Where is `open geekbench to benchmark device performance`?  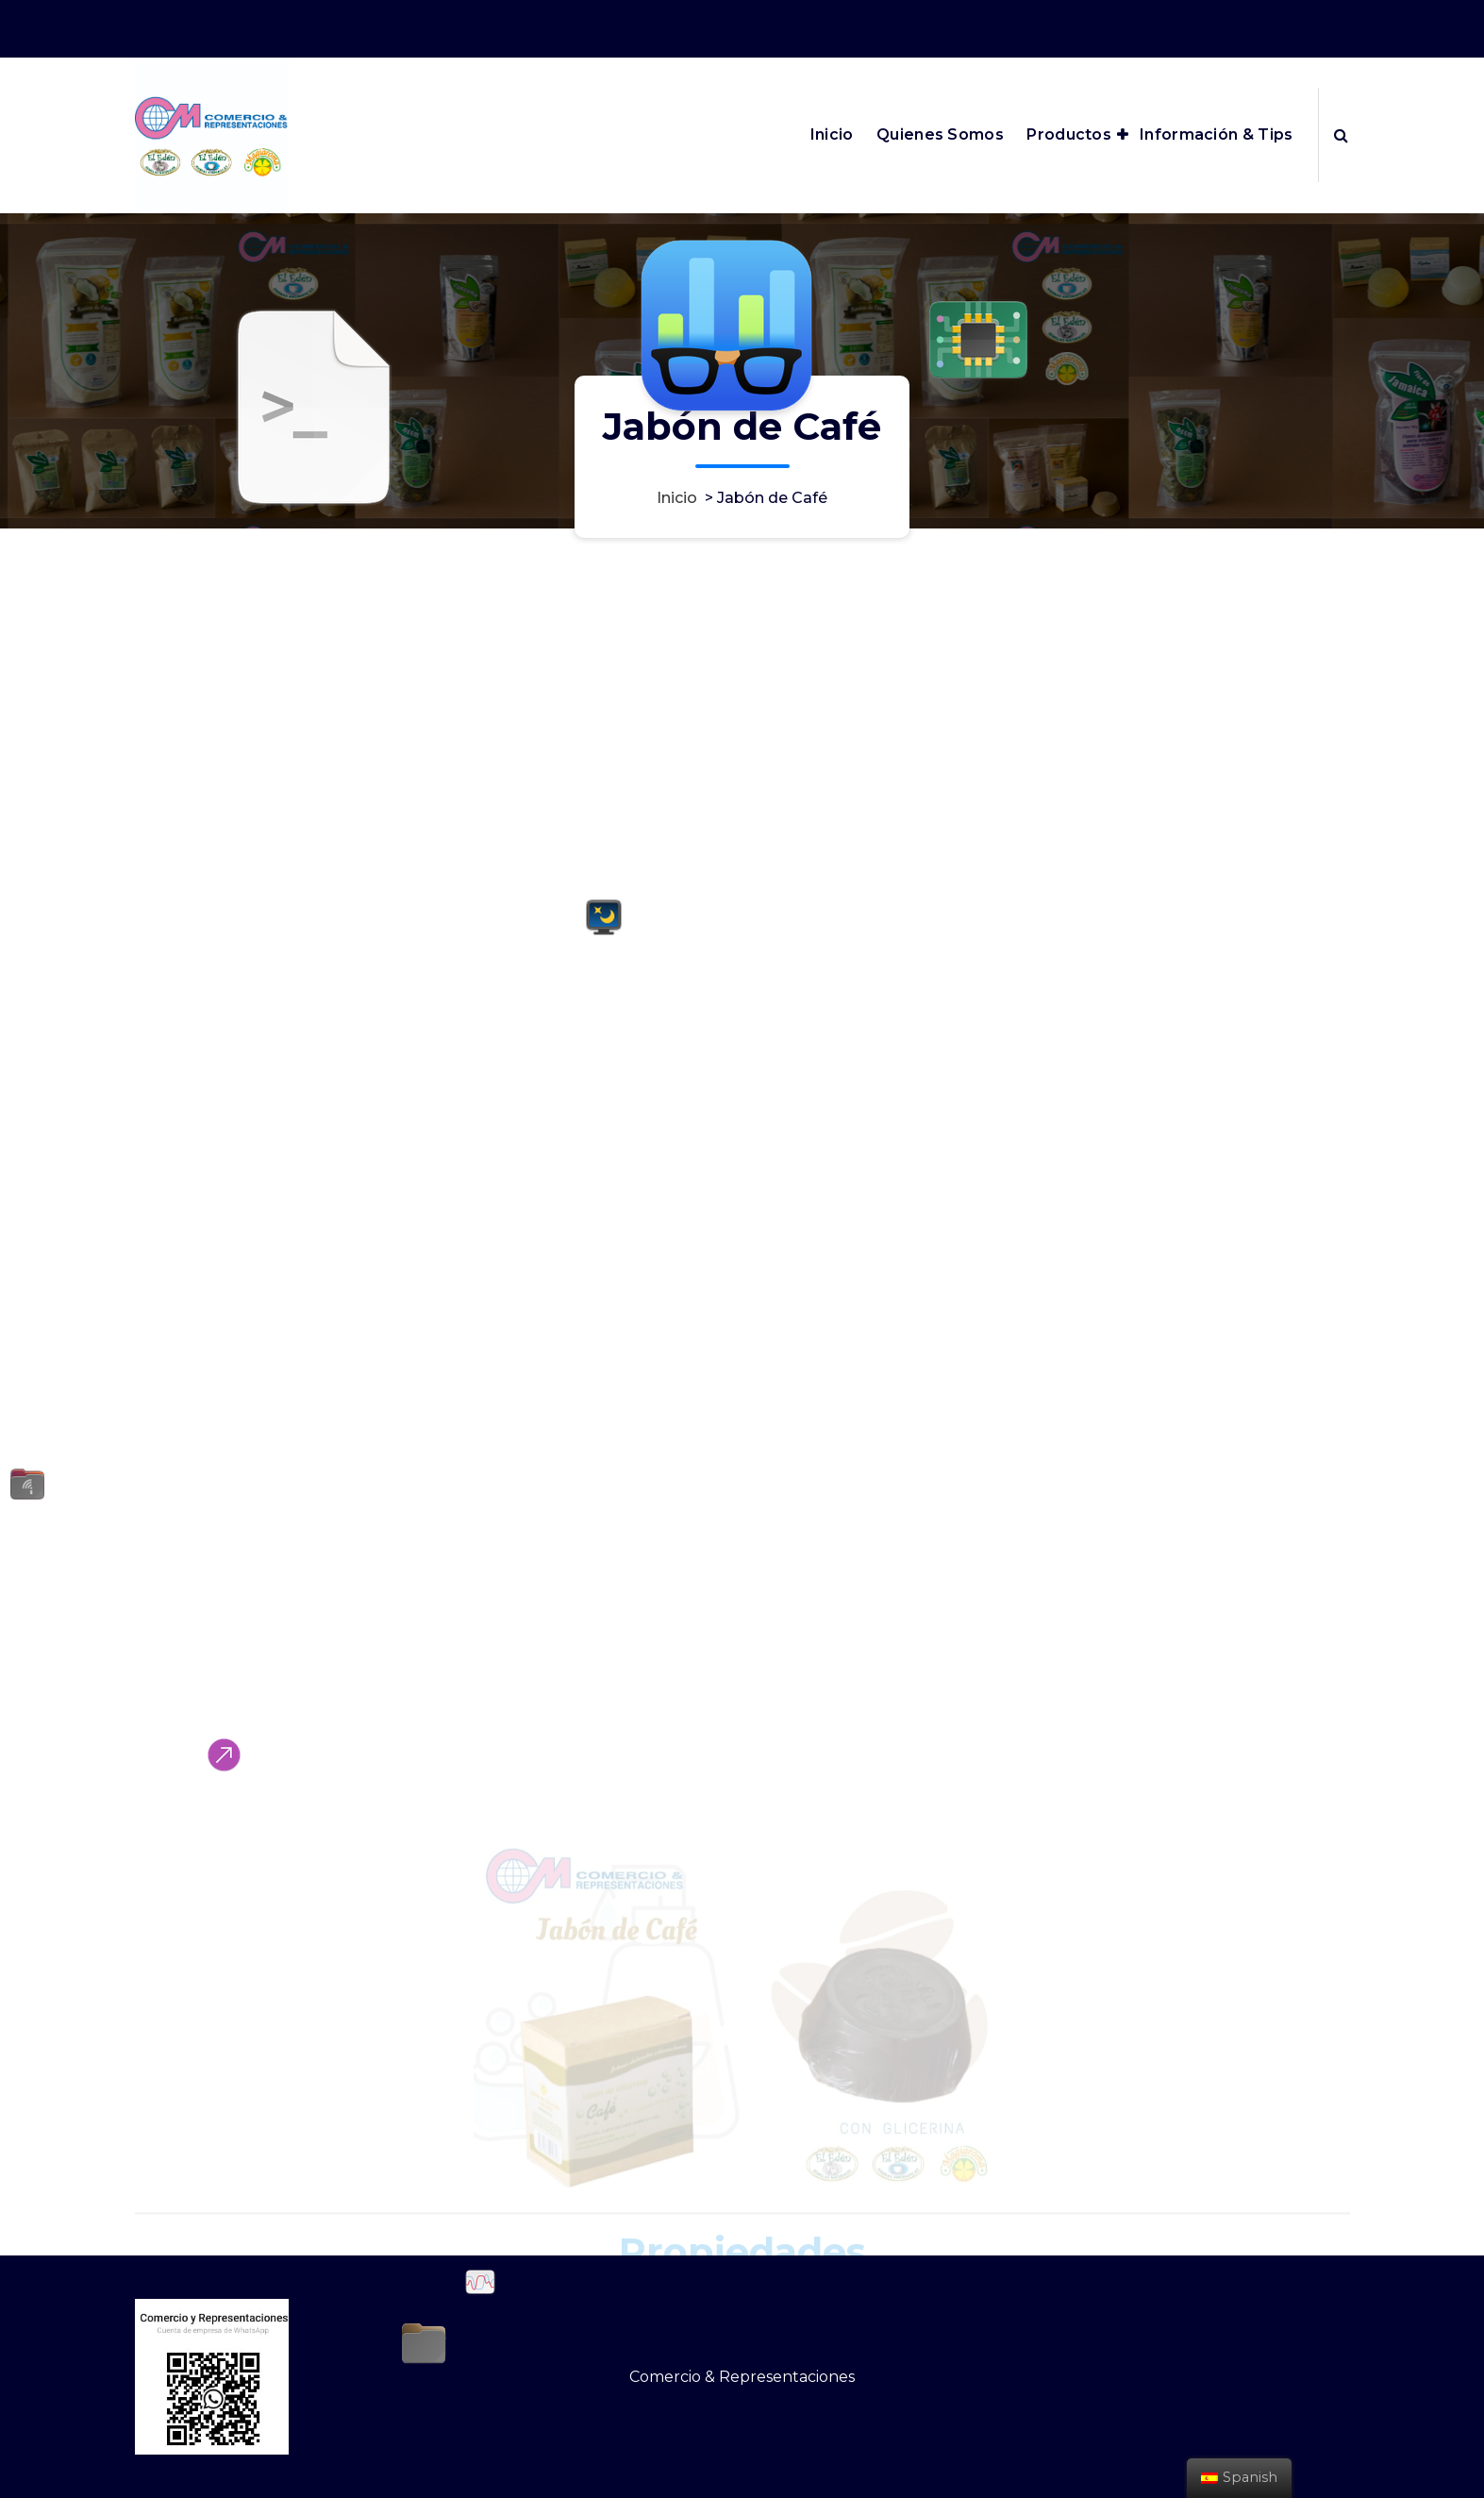 open geekbench to benchmark device performance is located at coordinates (726, 326).